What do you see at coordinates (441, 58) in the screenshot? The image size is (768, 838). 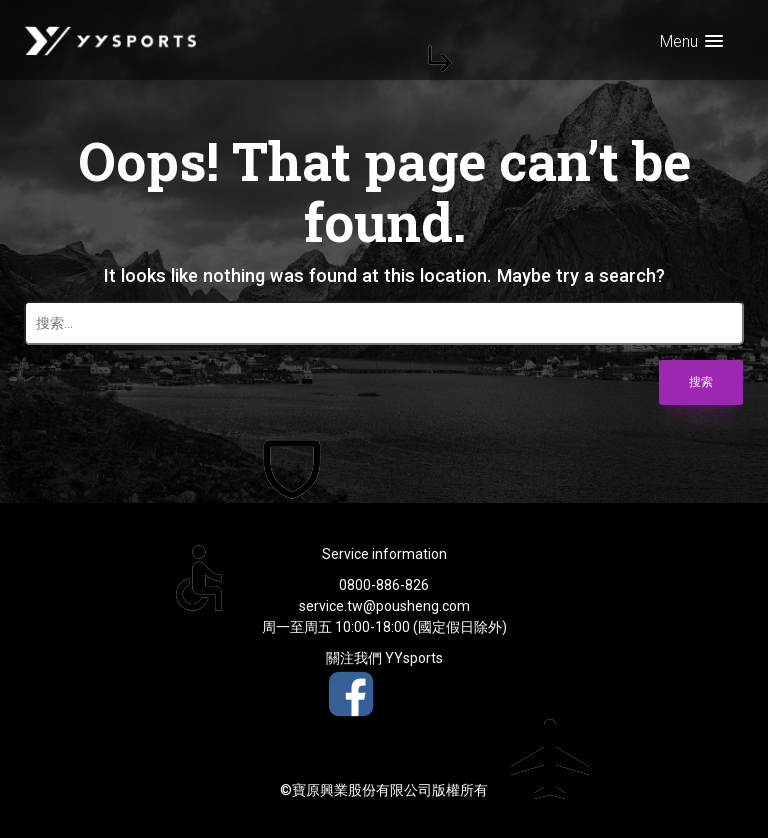 I see `navigate to a subdirectory or nested folder` at bounding box center [441, 58].